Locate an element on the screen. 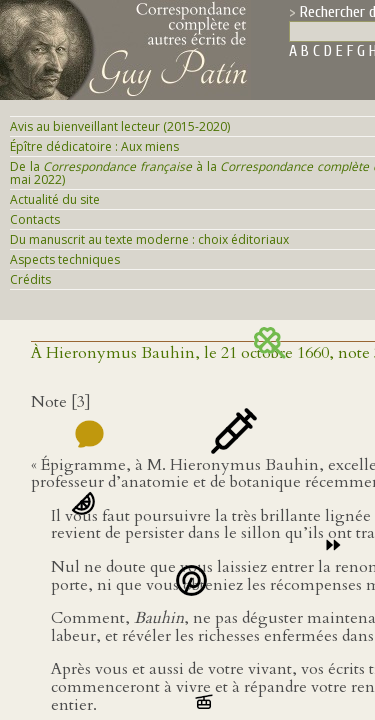  indicates fresh or citrus-related content is located at coordinates (83, 503).